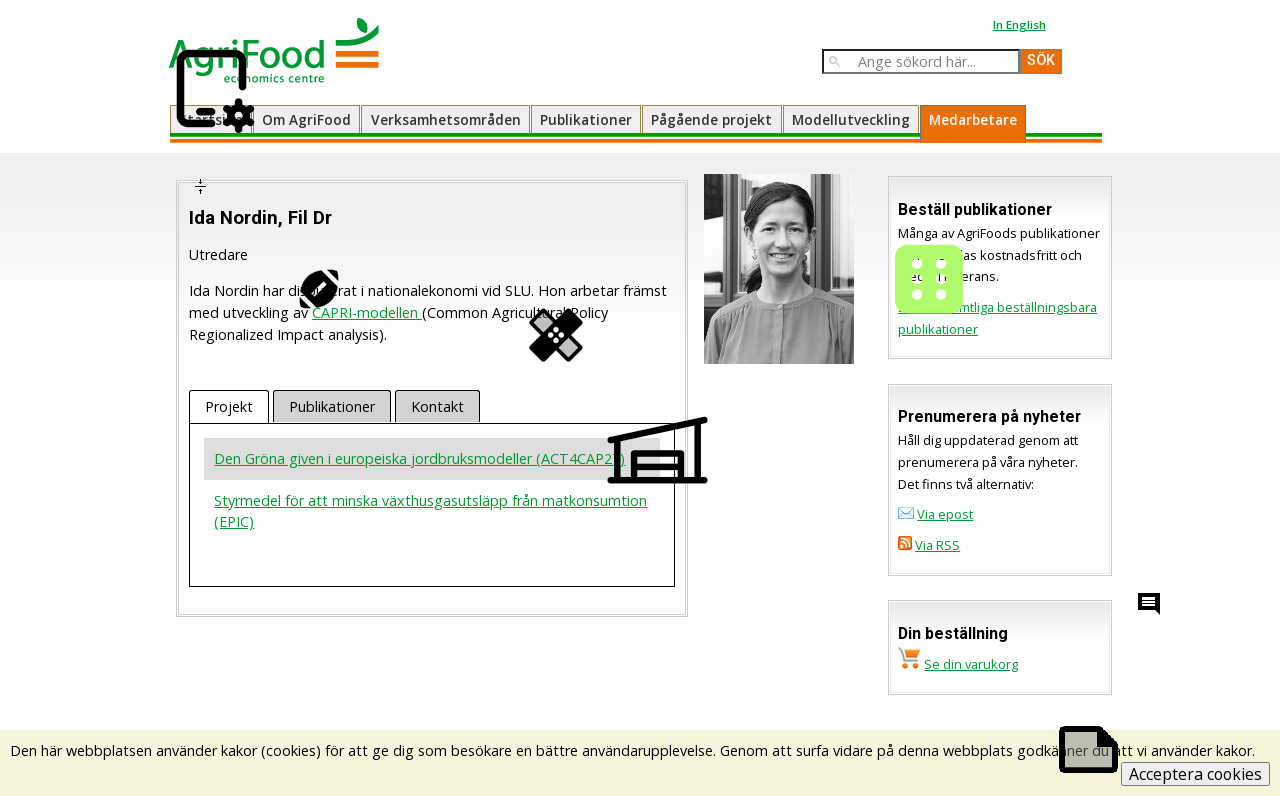  Describe the element at coordinates (657, 453) in the screenshot. I see `access warehouse or storage management` at that location.